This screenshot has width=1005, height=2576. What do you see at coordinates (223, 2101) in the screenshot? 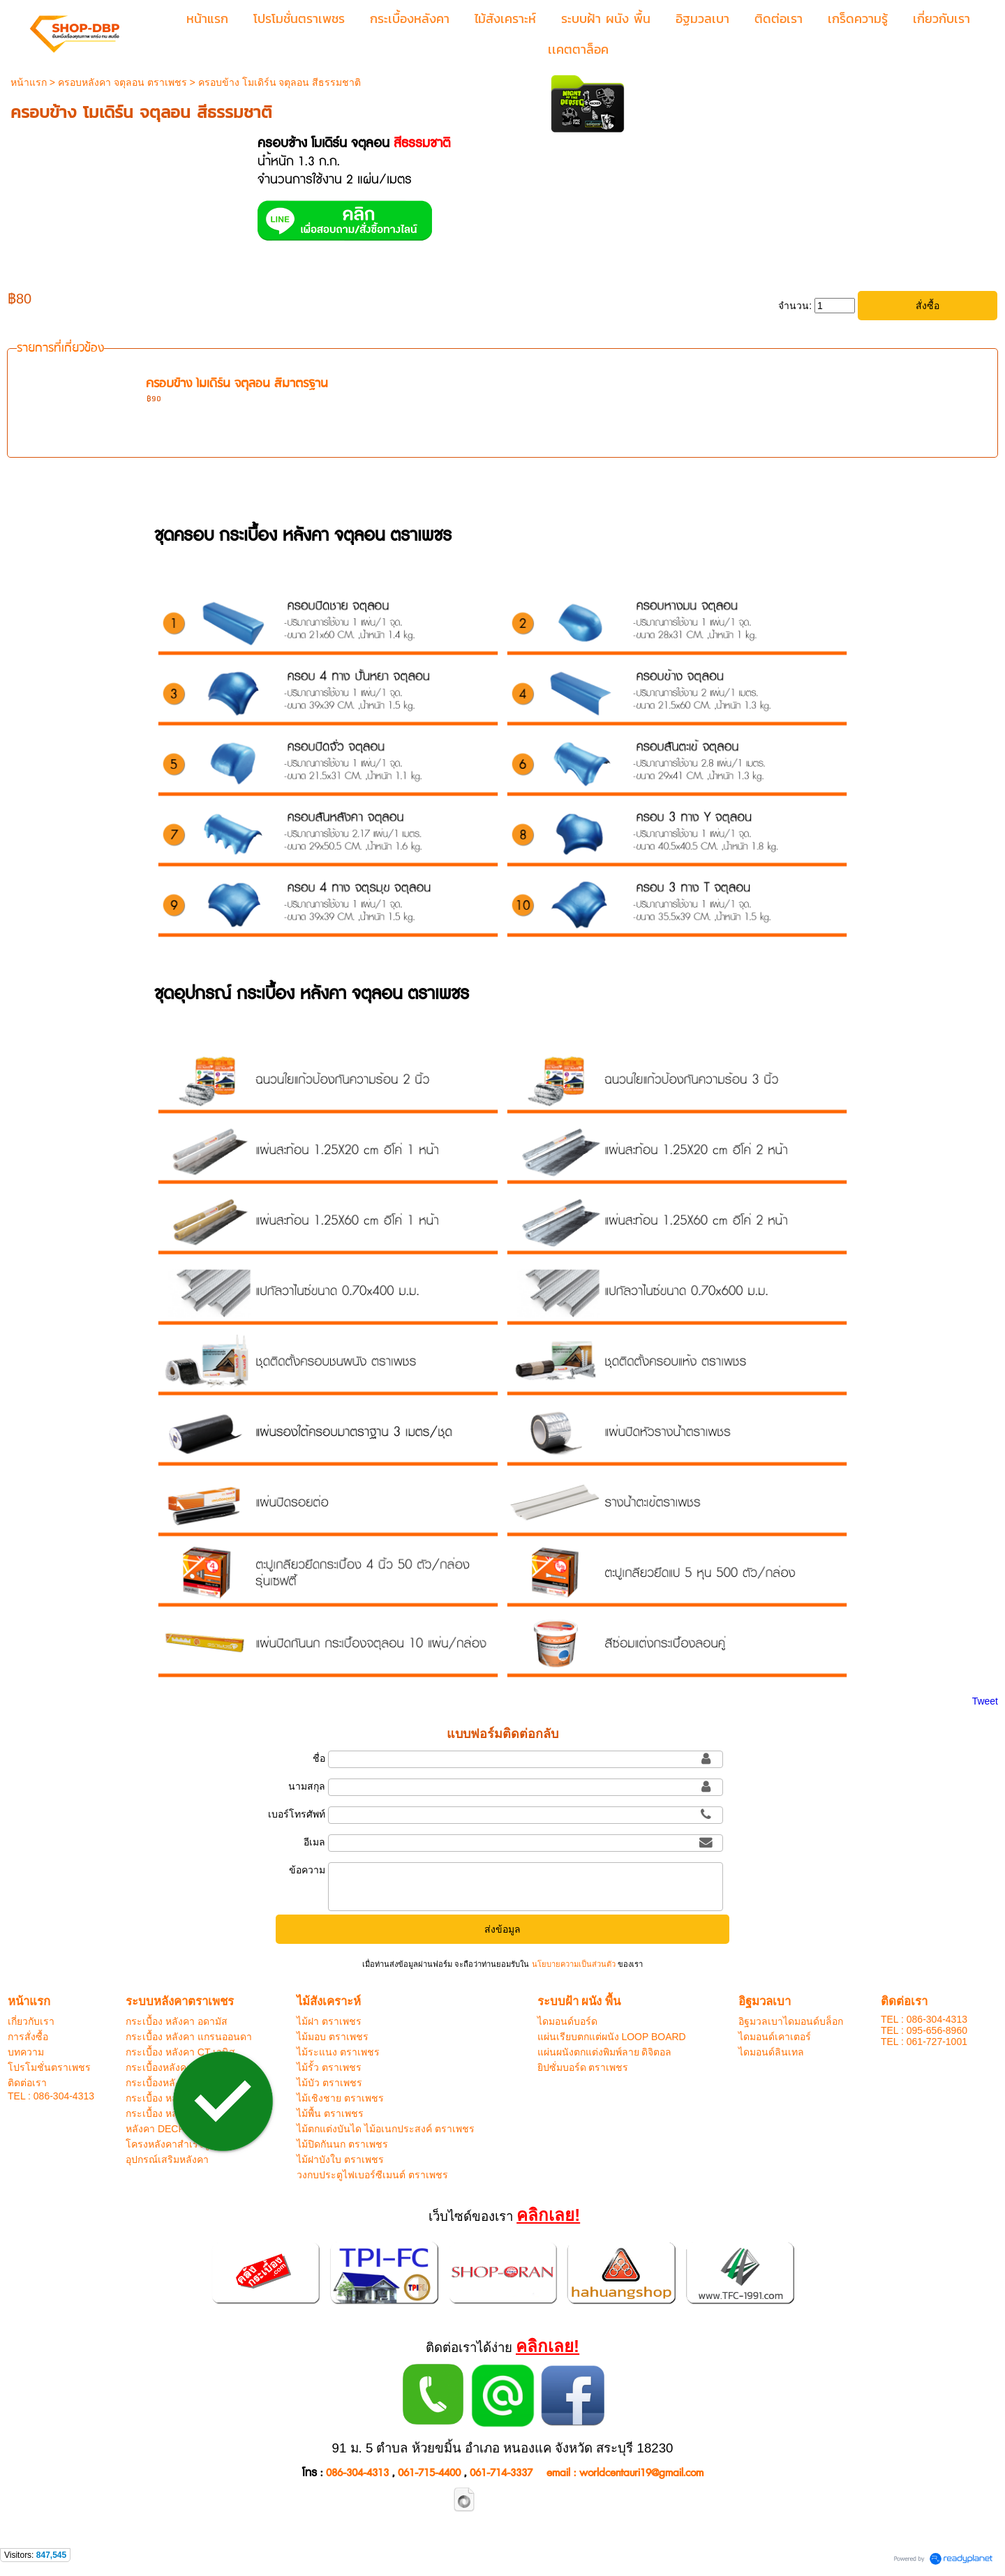
I see `confirm or approve an action` at bounding box center [223, 2101].